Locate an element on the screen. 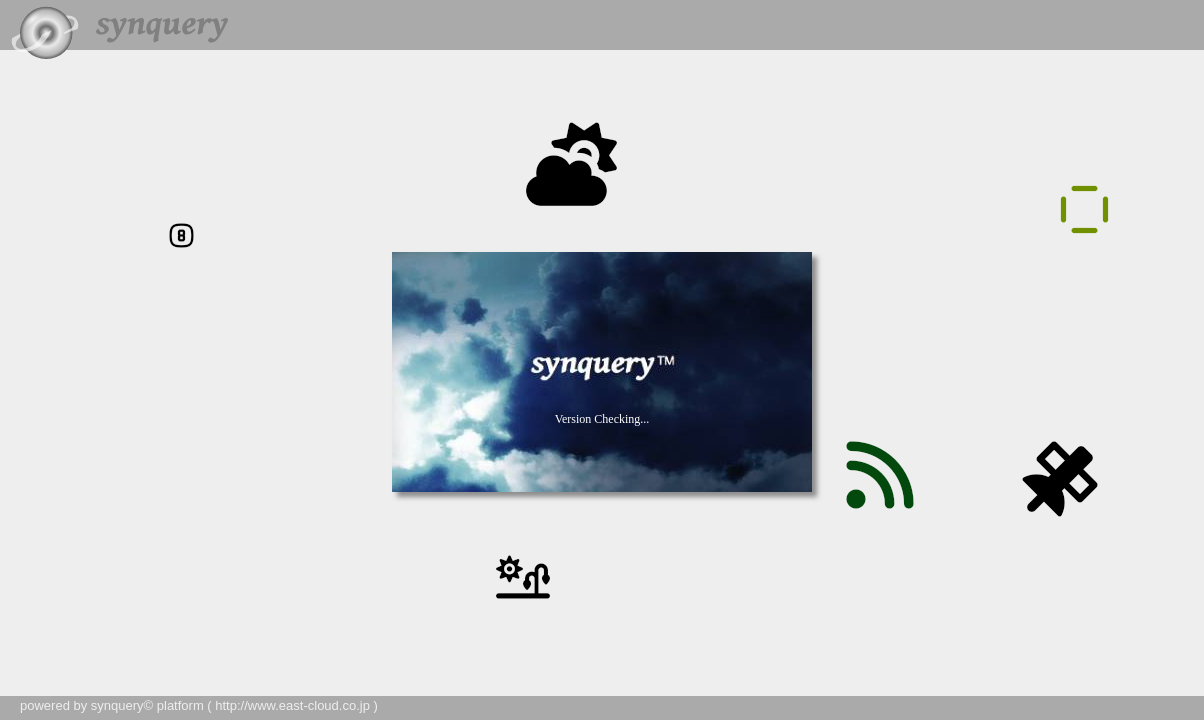  view current weather conditions is located at coordinates (571, 165).